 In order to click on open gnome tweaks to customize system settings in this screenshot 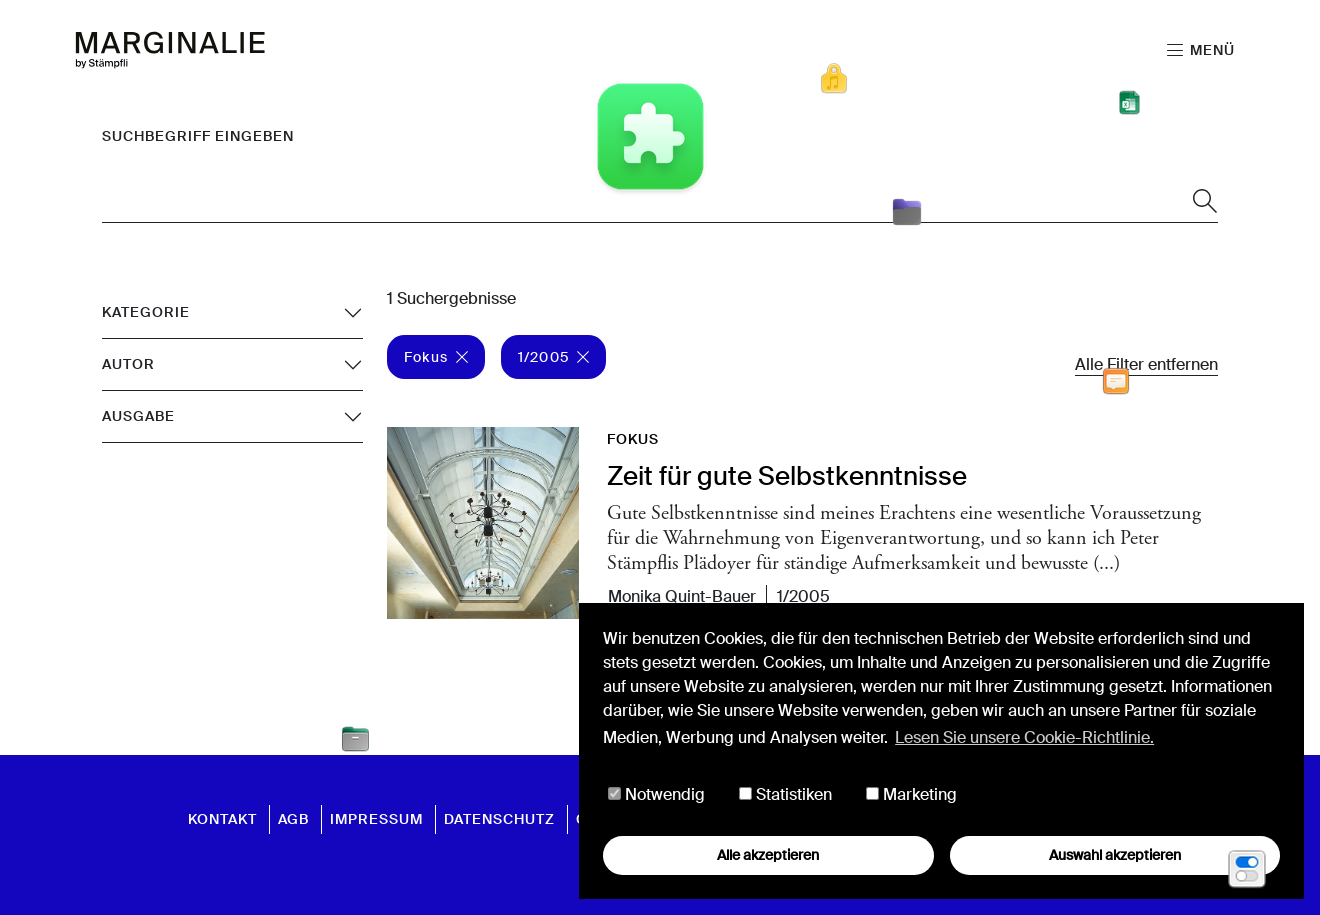, I will do `click(1247, 869)`.